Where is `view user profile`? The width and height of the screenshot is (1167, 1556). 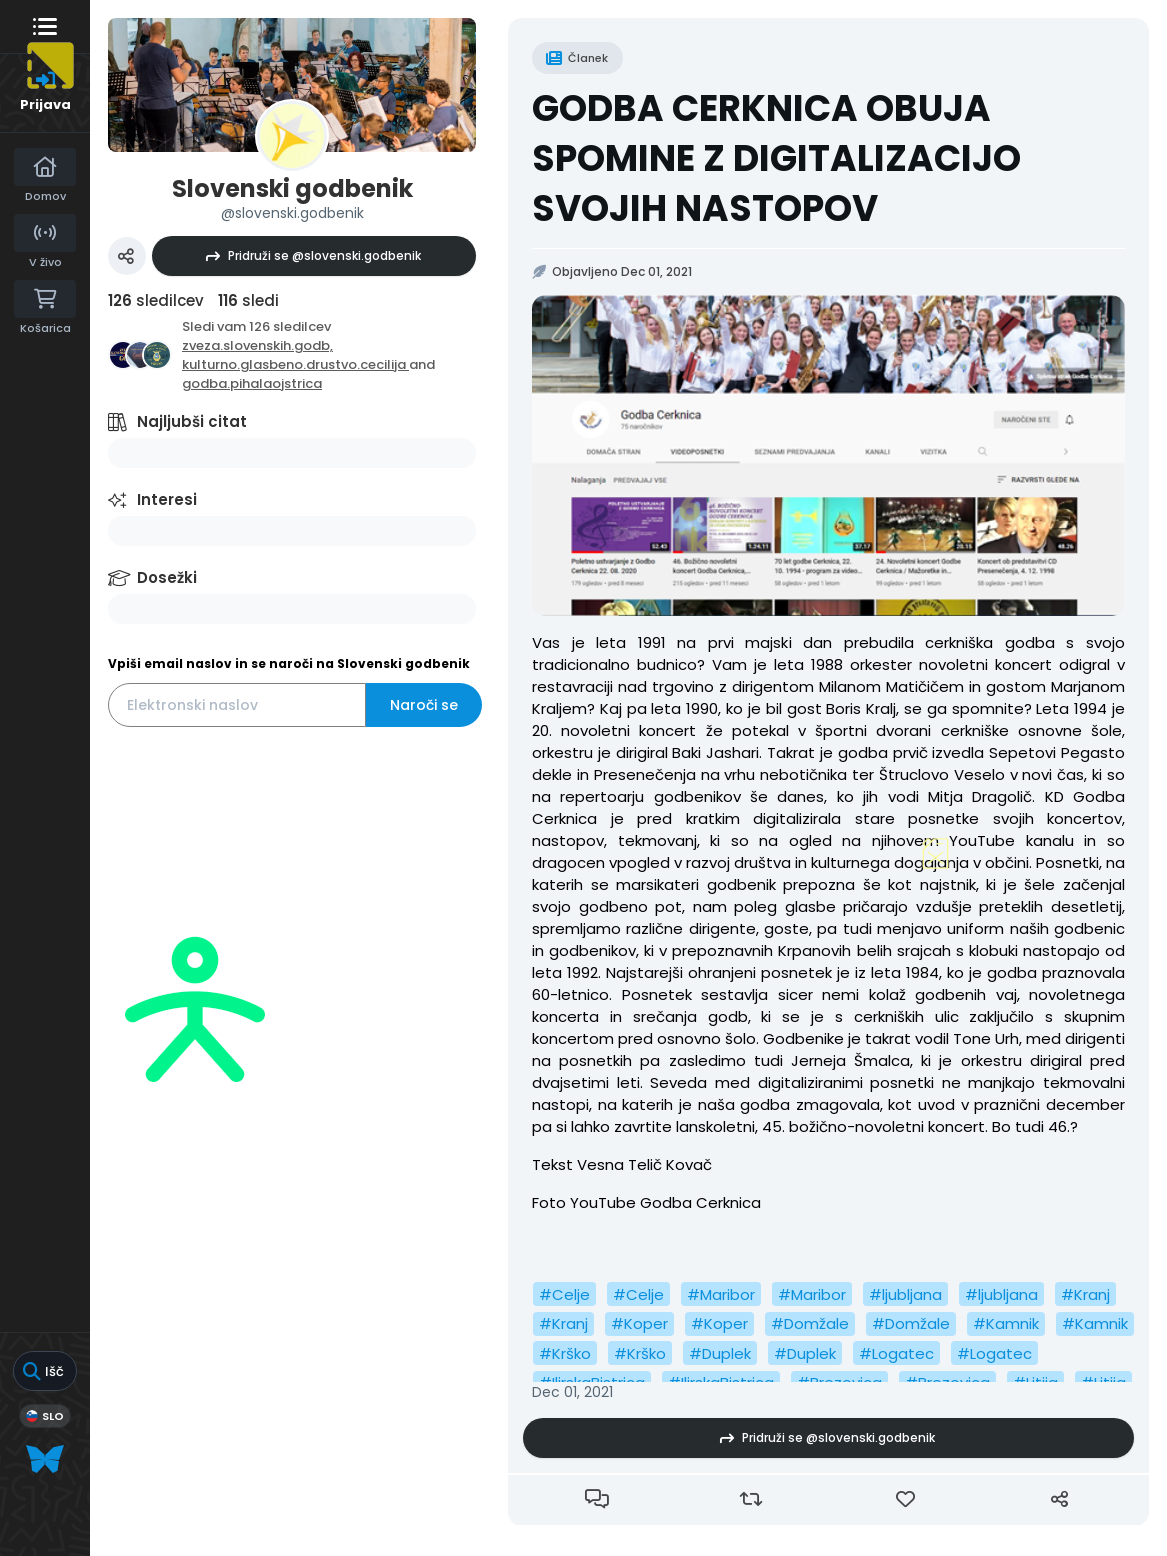
view user profile is located at coordinates (195, 1012).